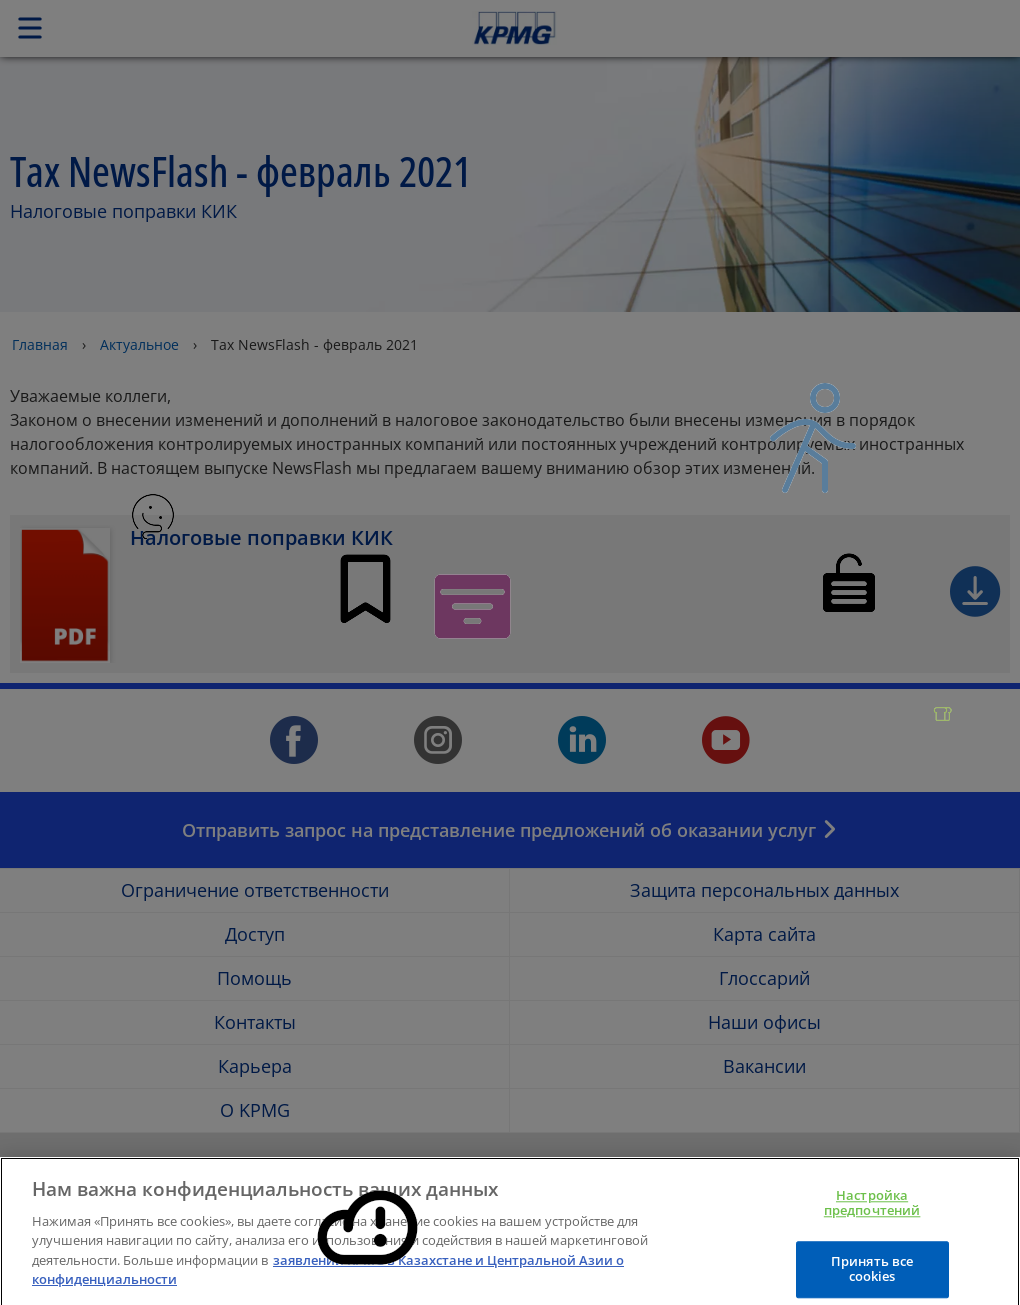 This screenshot has width=1020, height=1305. Describe the element at coordinates (849, 586) in the screenshot. I see `unlocked or unsecured state` at that location.